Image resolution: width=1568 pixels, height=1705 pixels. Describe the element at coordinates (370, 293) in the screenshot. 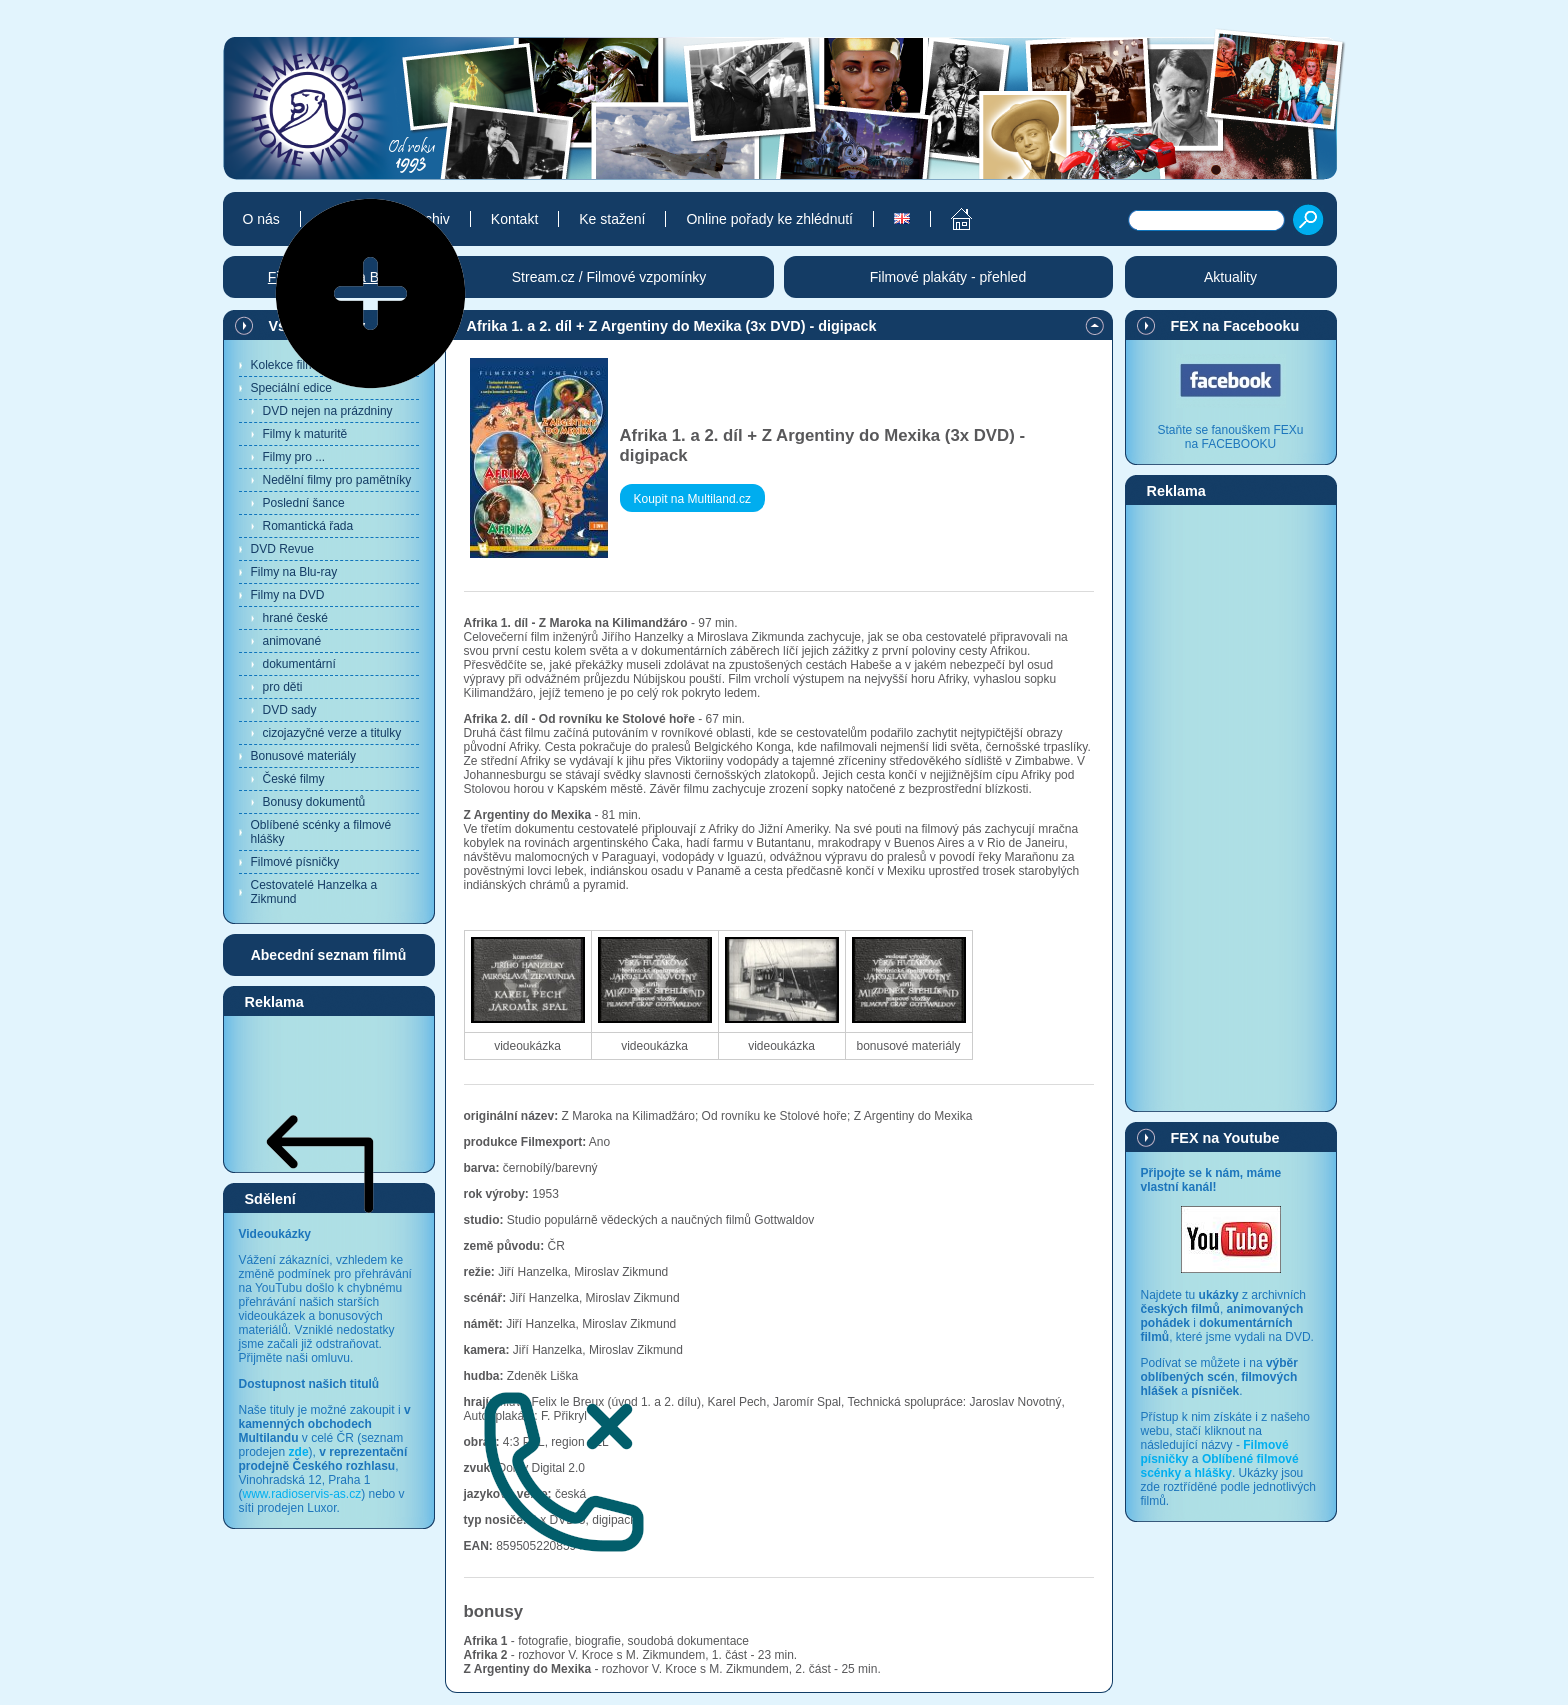

I see `add a new item` at that location.